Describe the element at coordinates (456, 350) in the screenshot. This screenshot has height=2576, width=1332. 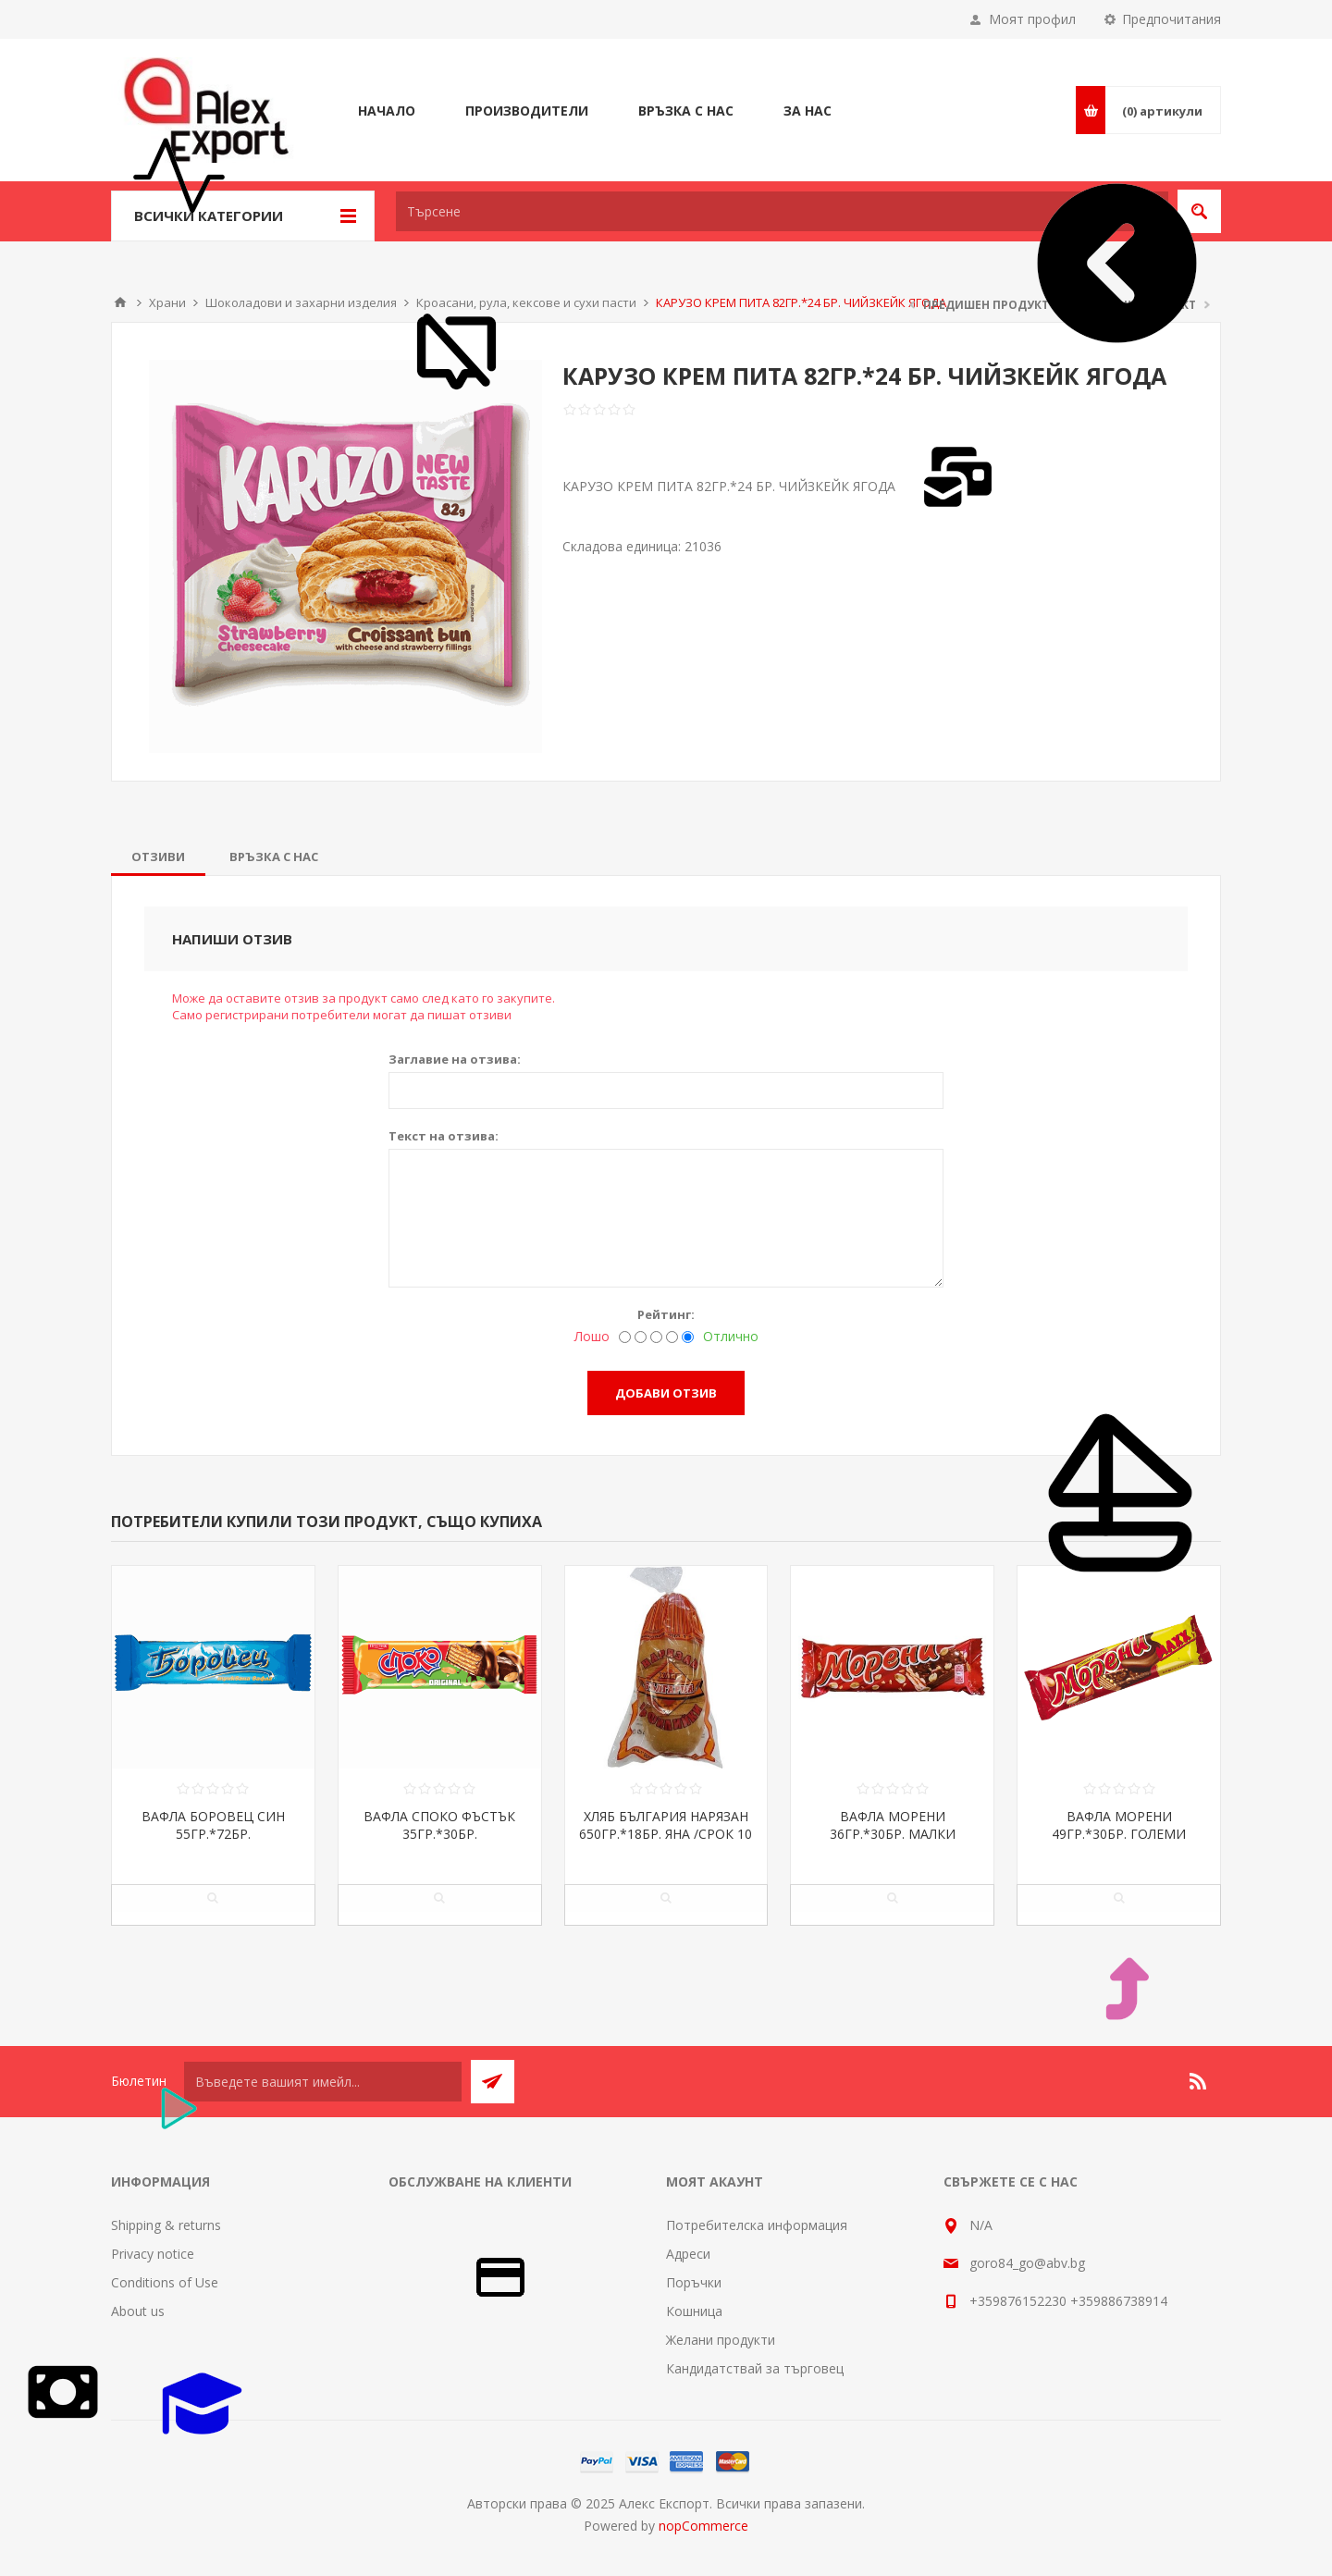
I see `mute or disable chat notifications` at that location.